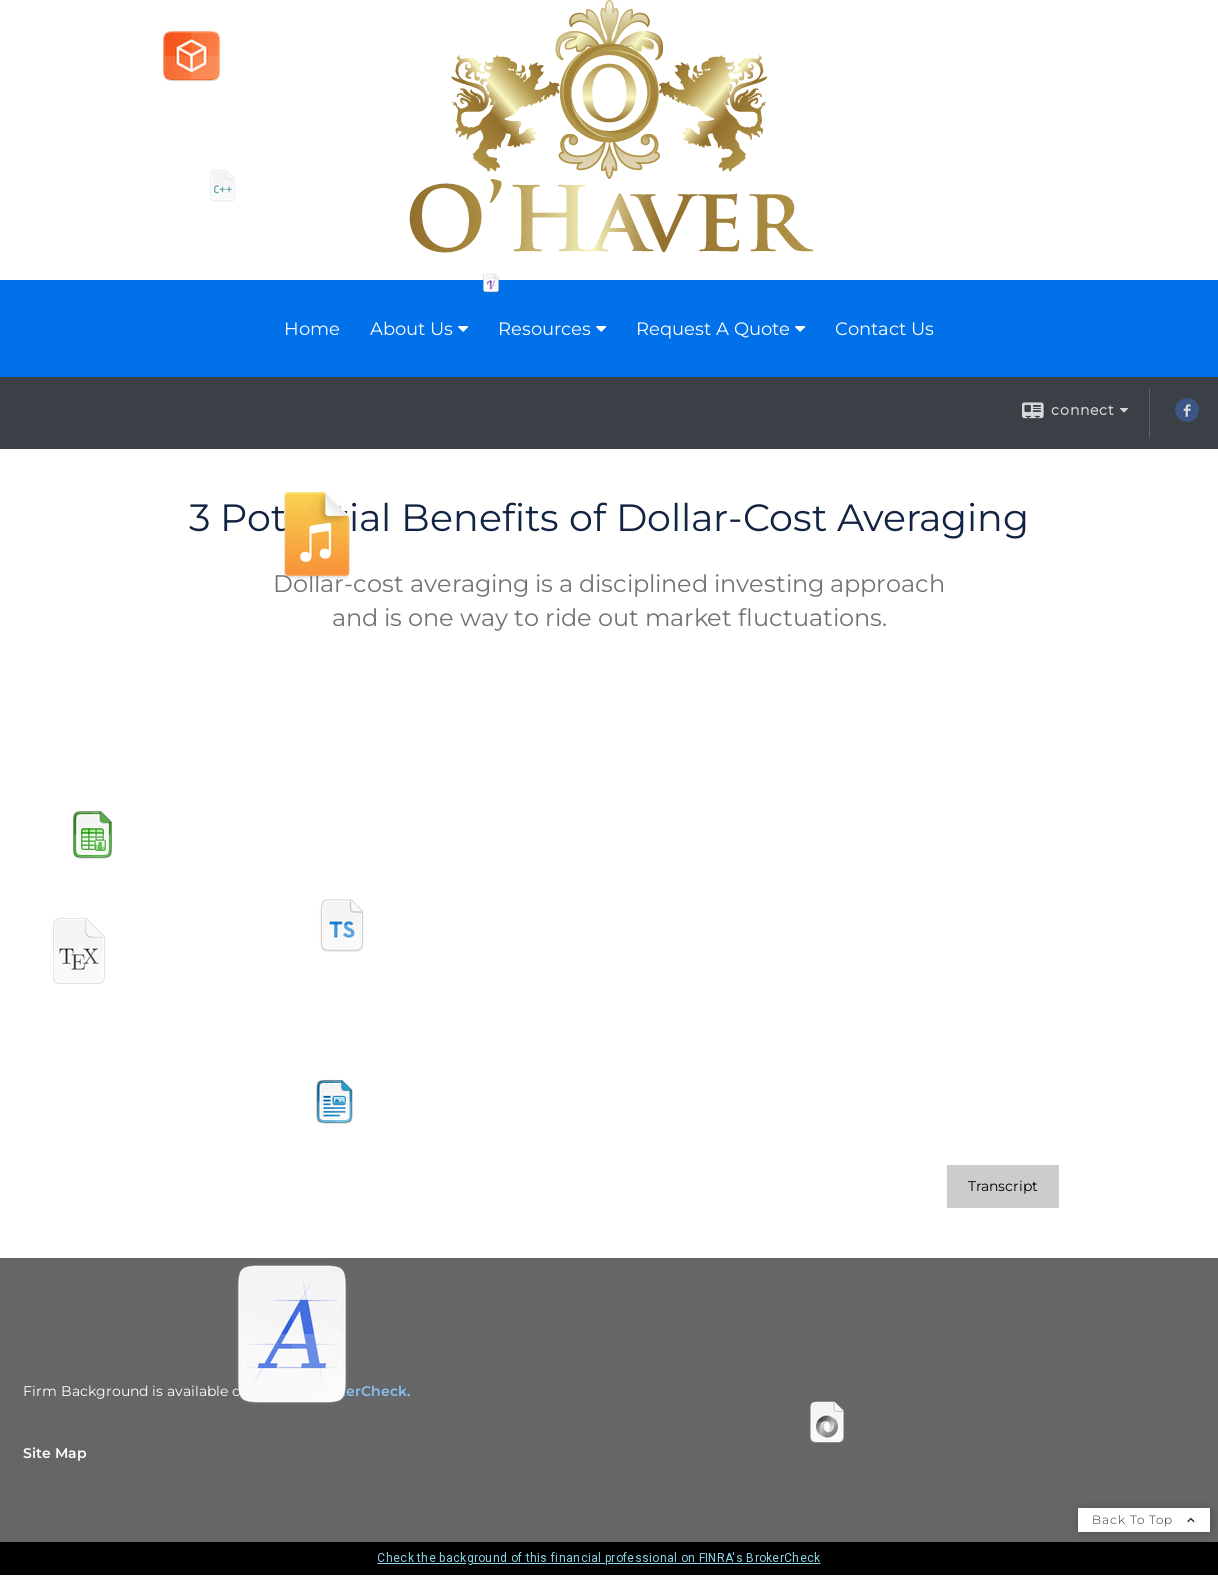 The height and width of the screenshot is (1580, 1218). I want to click on open a libreoffice calc spreadsheet file, so click(92, 834).